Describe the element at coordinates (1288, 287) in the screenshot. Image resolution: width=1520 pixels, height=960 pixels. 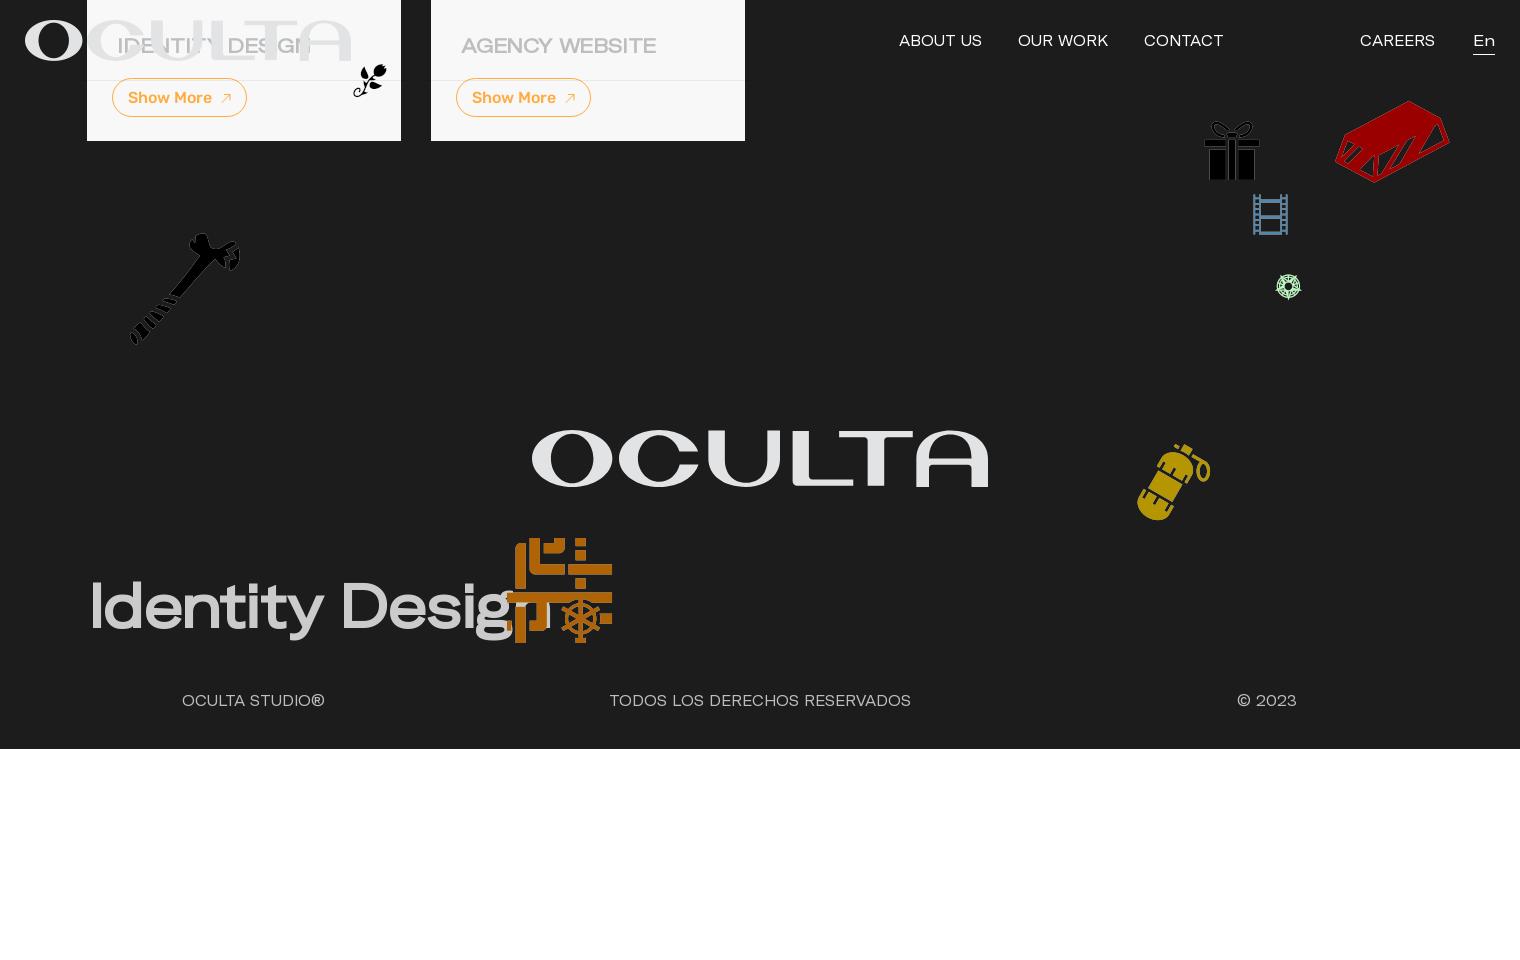
I see `indicates occult or mystical game element` at that location.